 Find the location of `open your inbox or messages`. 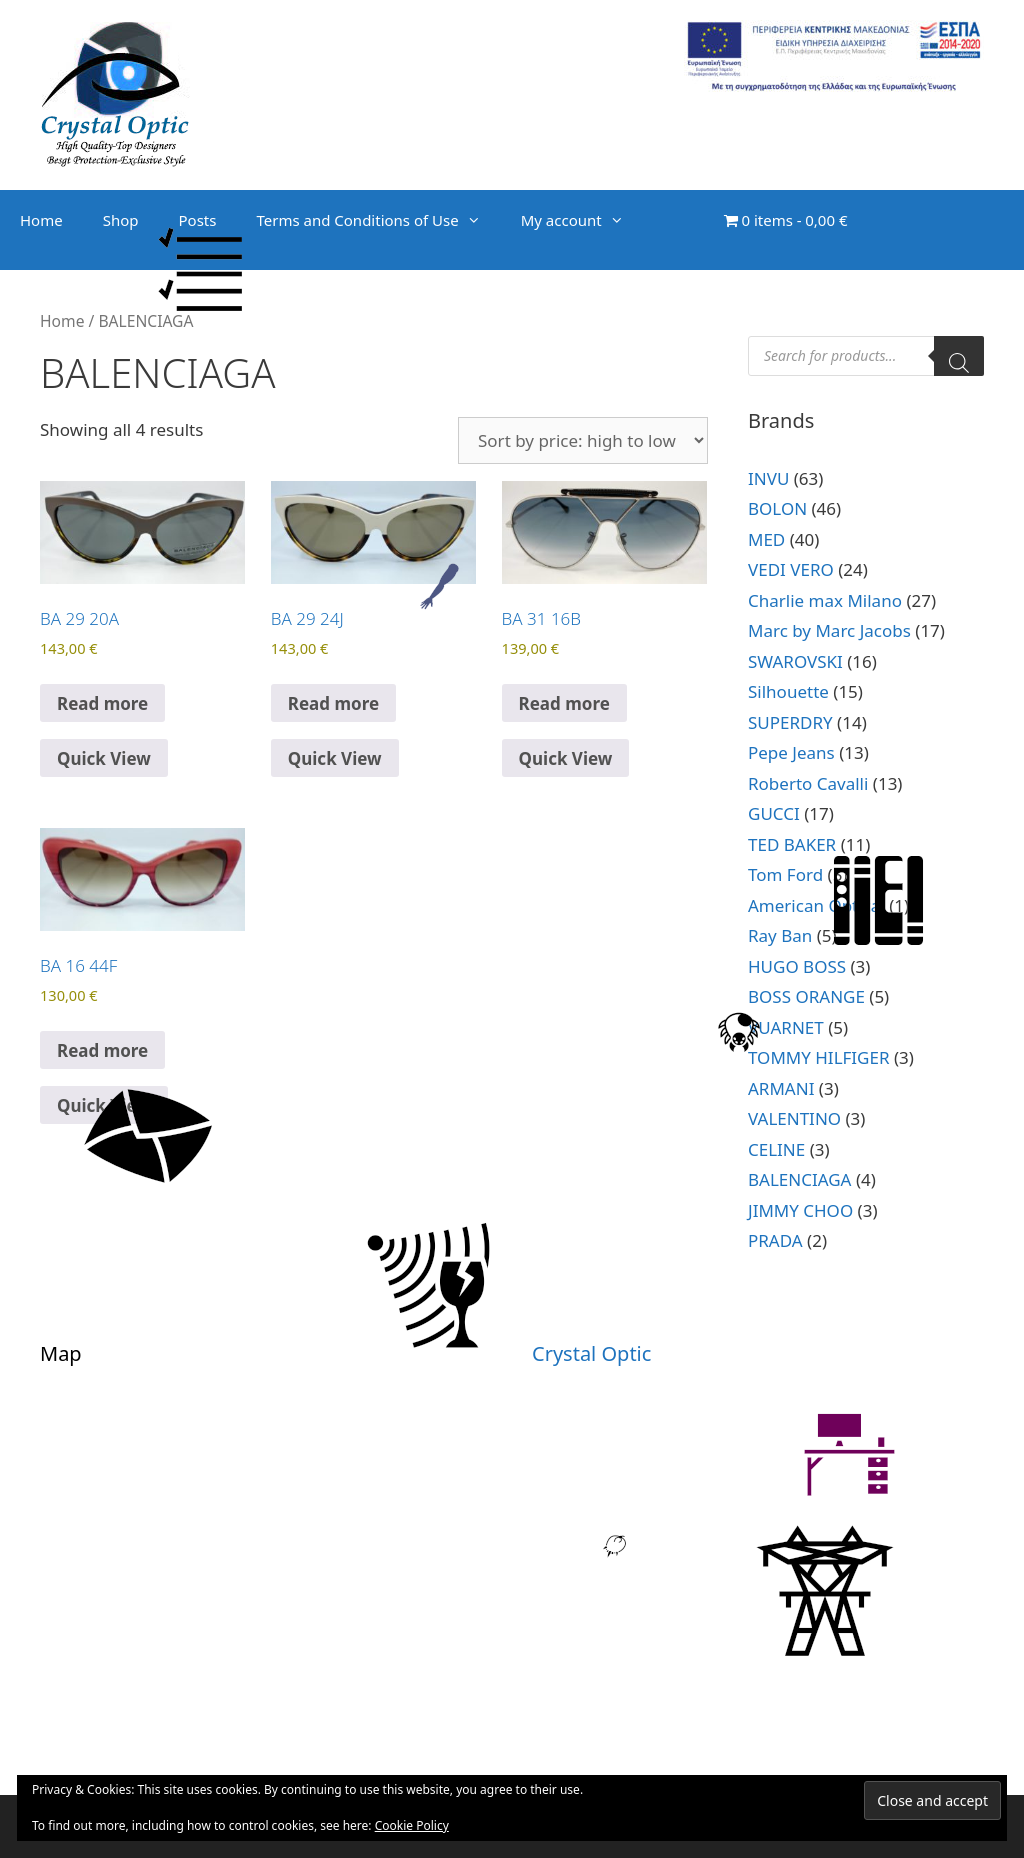

open your inbox or messages is located at coordinates (148, 1138).